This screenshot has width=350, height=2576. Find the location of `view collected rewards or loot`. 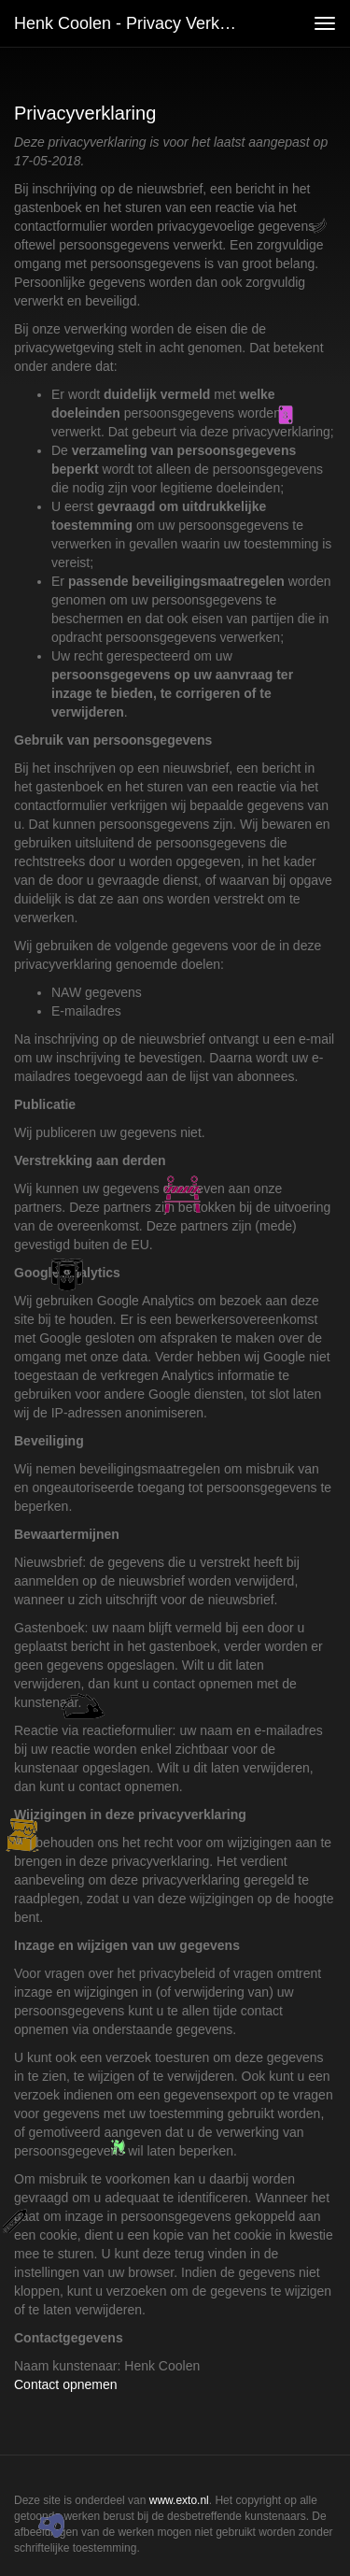

view collected rewards or loot is located at coordinates (22, 1835).